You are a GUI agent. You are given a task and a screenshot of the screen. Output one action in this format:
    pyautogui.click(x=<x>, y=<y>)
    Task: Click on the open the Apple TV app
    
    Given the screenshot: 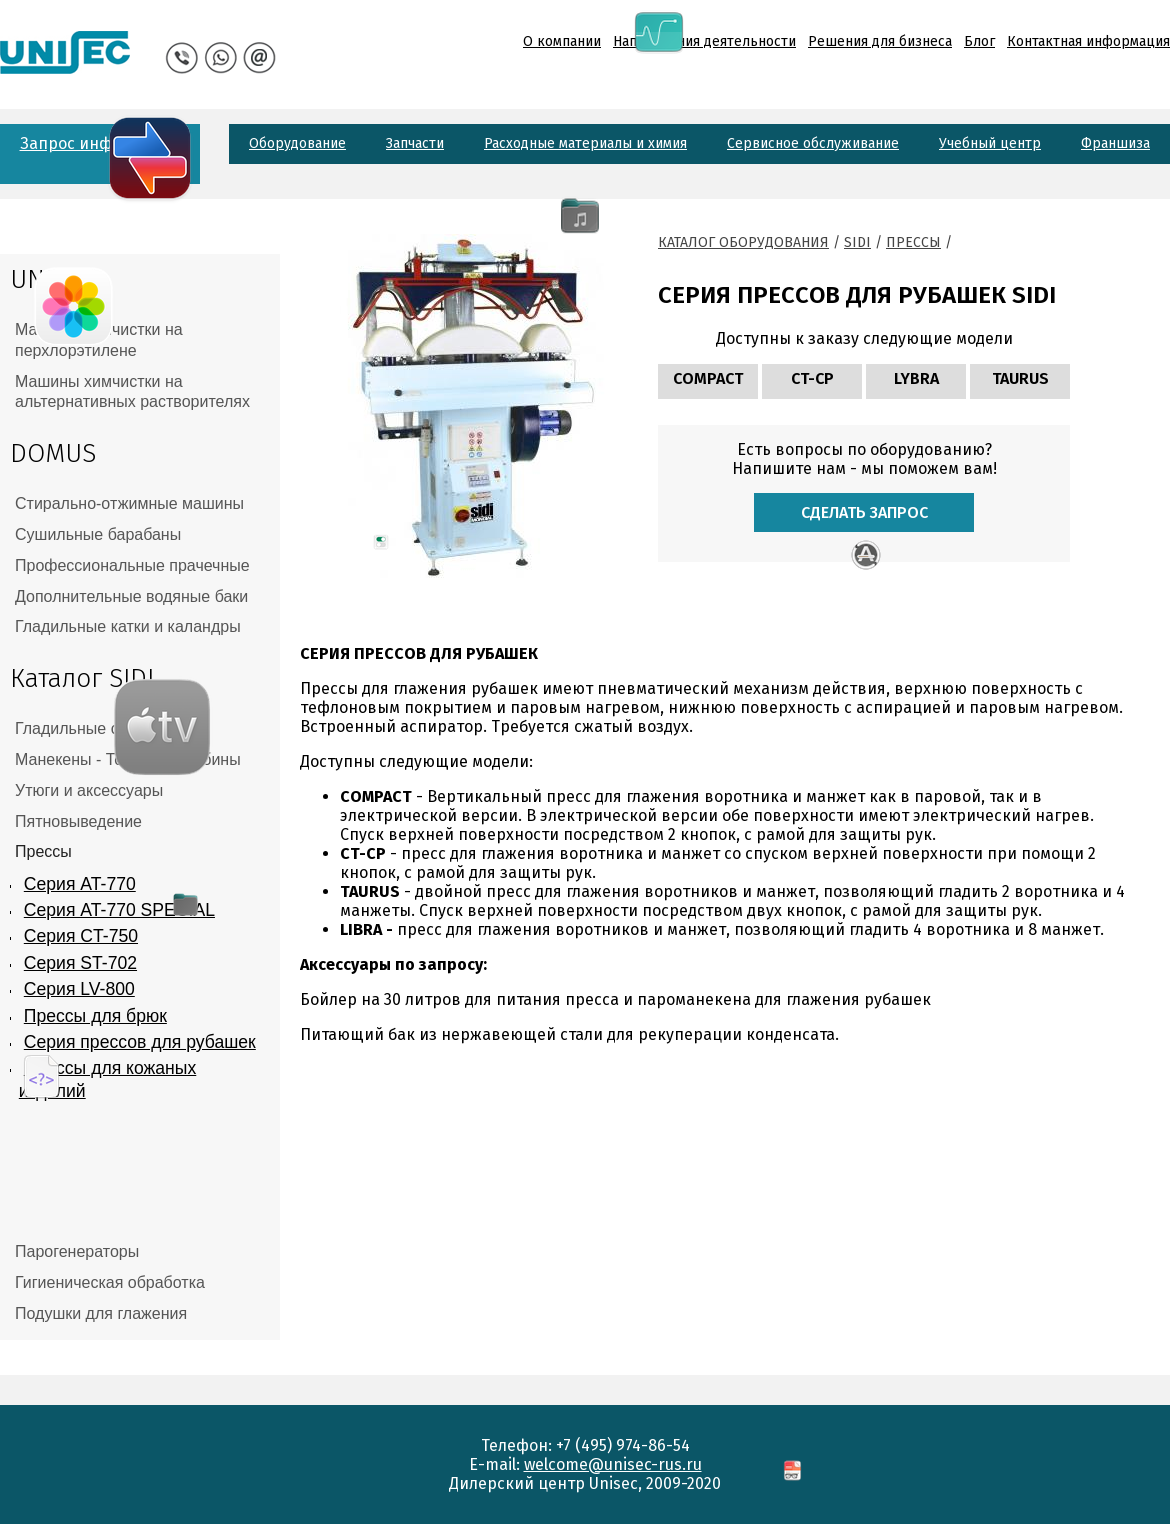 What is the action you would take?
    pyautogui.click(x=162, y=727)
    